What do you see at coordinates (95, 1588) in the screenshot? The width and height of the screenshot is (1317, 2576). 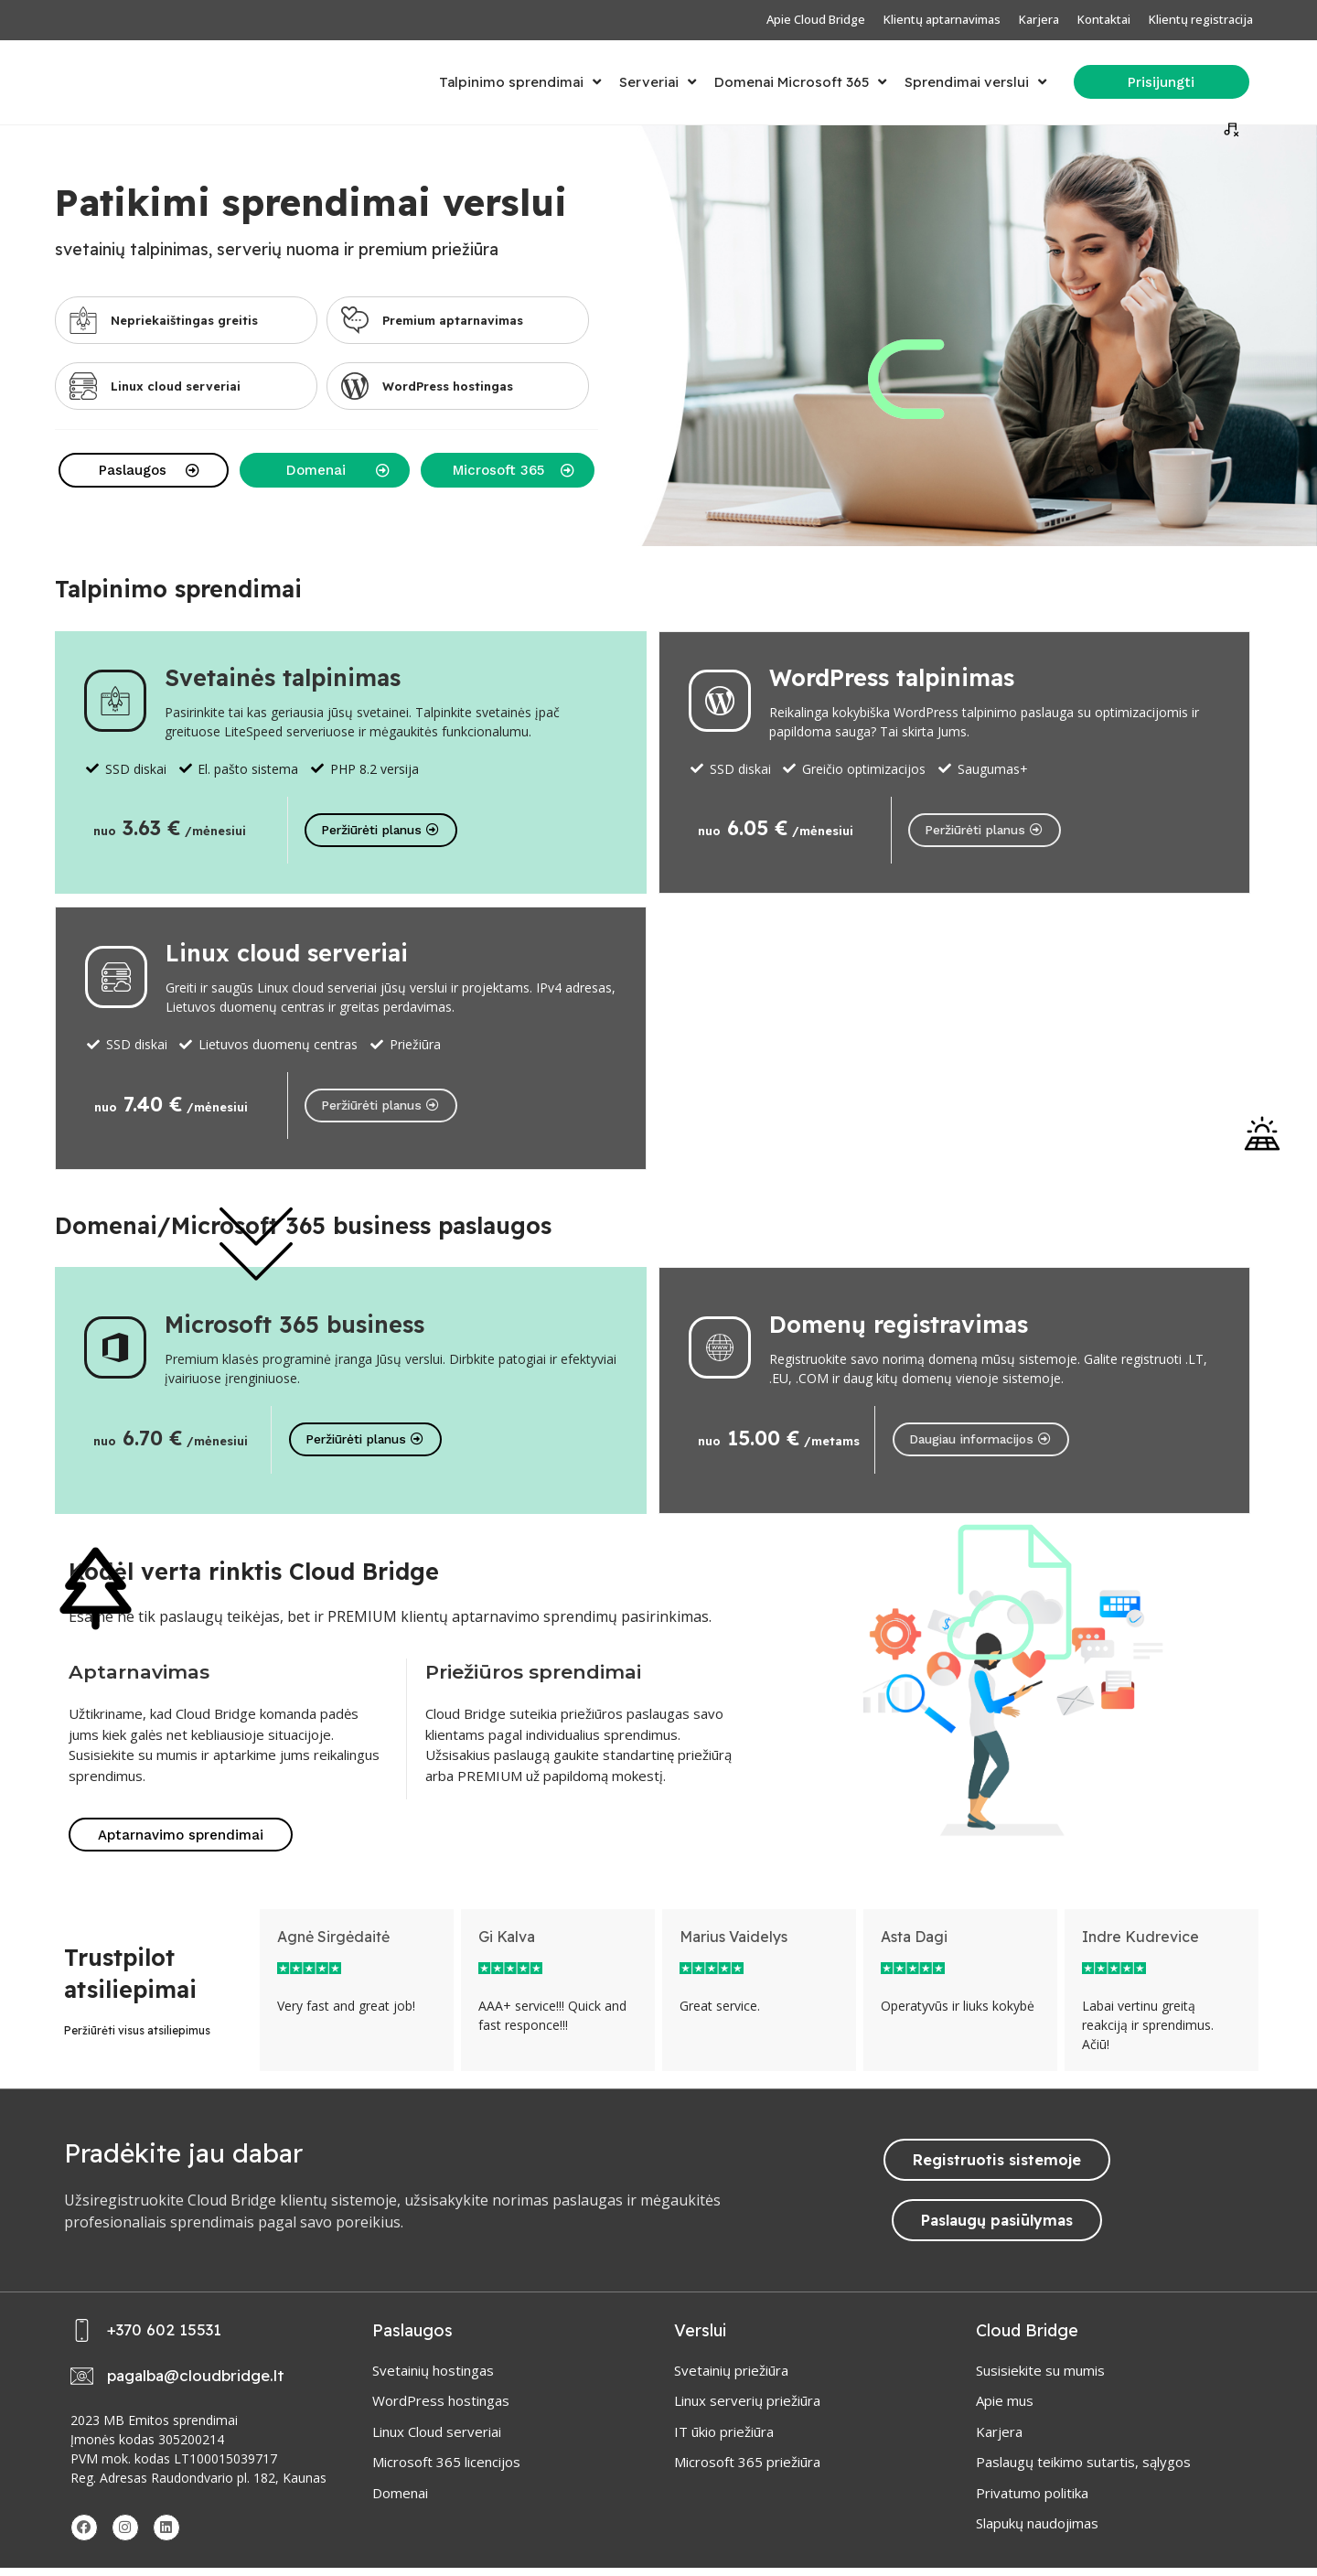 I see `indicates parks or nature areas on a map` at bounding box center [95, 1588].